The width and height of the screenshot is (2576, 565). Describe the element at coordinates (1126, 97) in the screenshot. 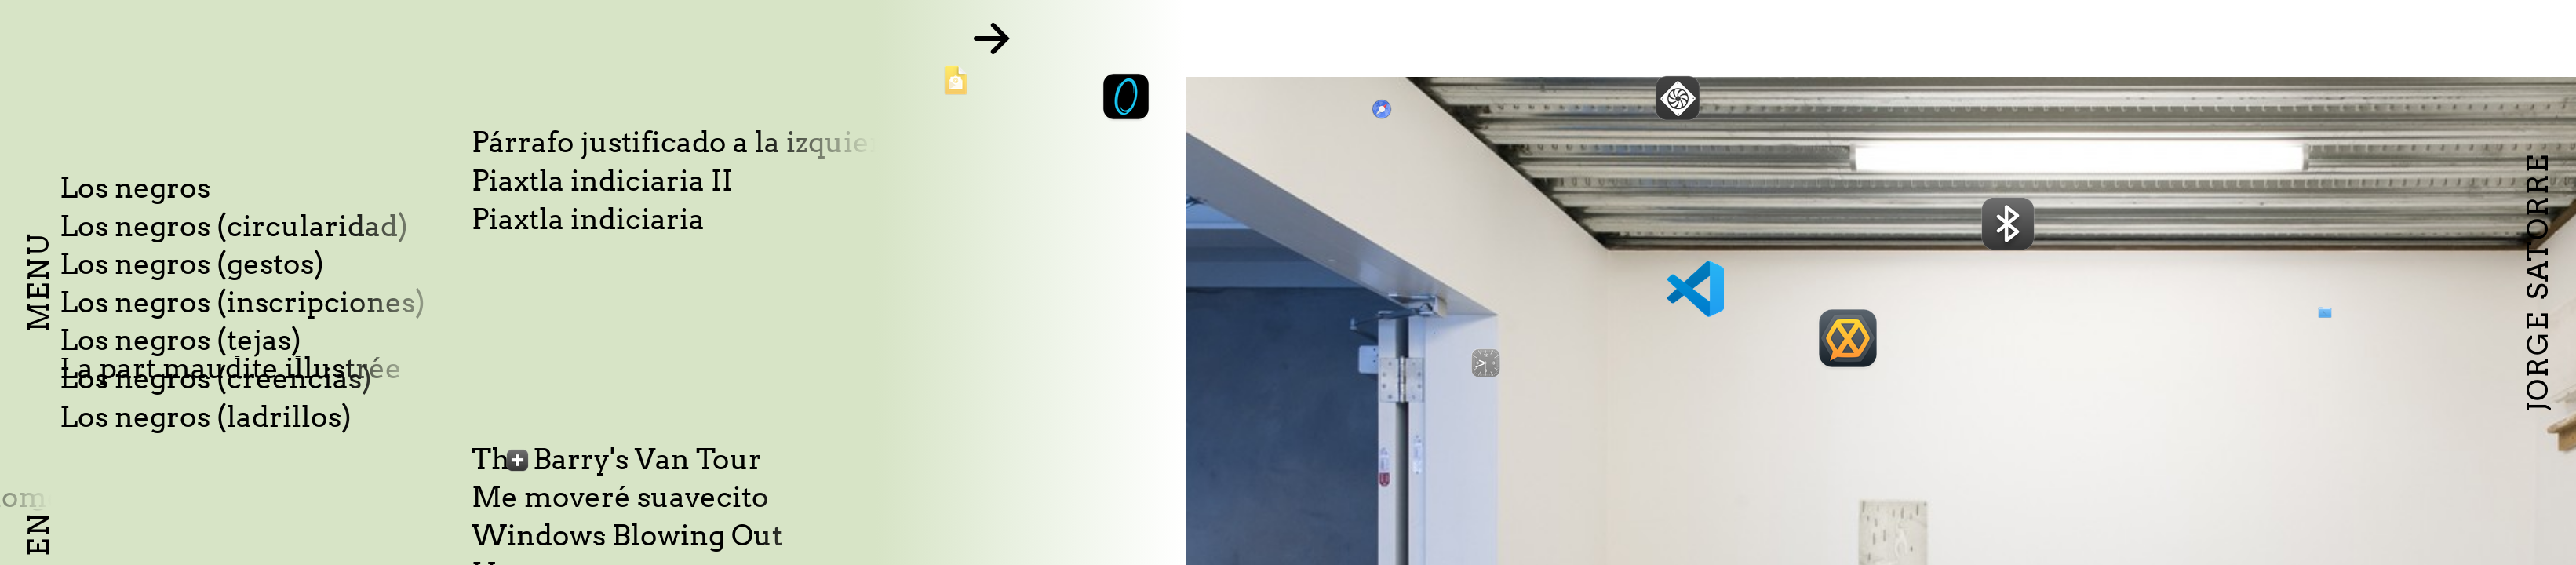

I see `open the portal app` at that location.